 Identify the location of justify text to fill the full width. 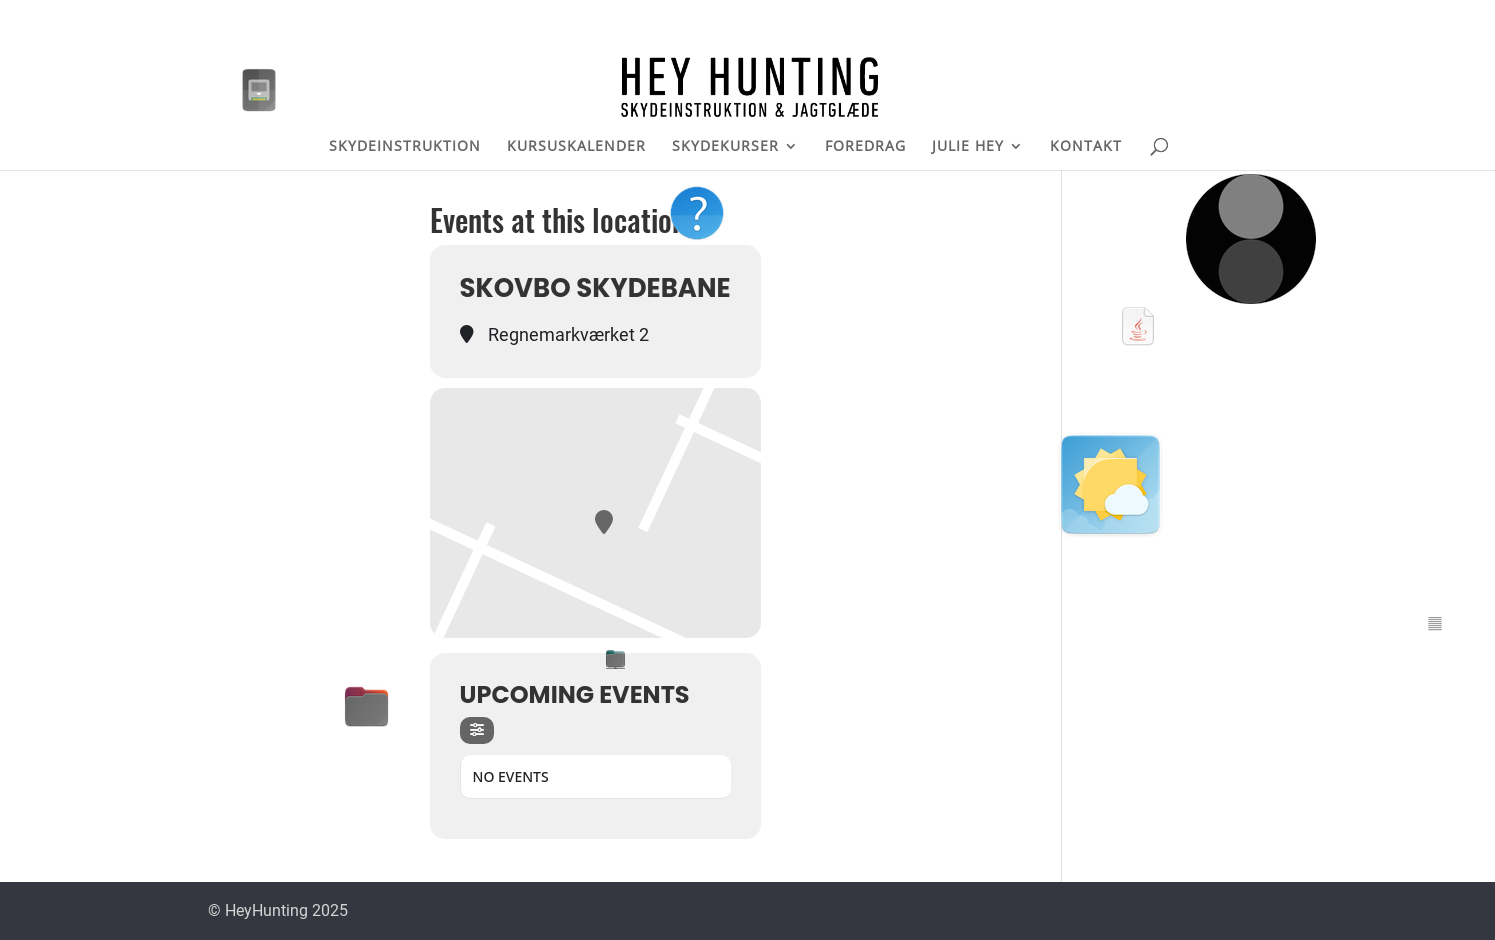
(1435, 624).